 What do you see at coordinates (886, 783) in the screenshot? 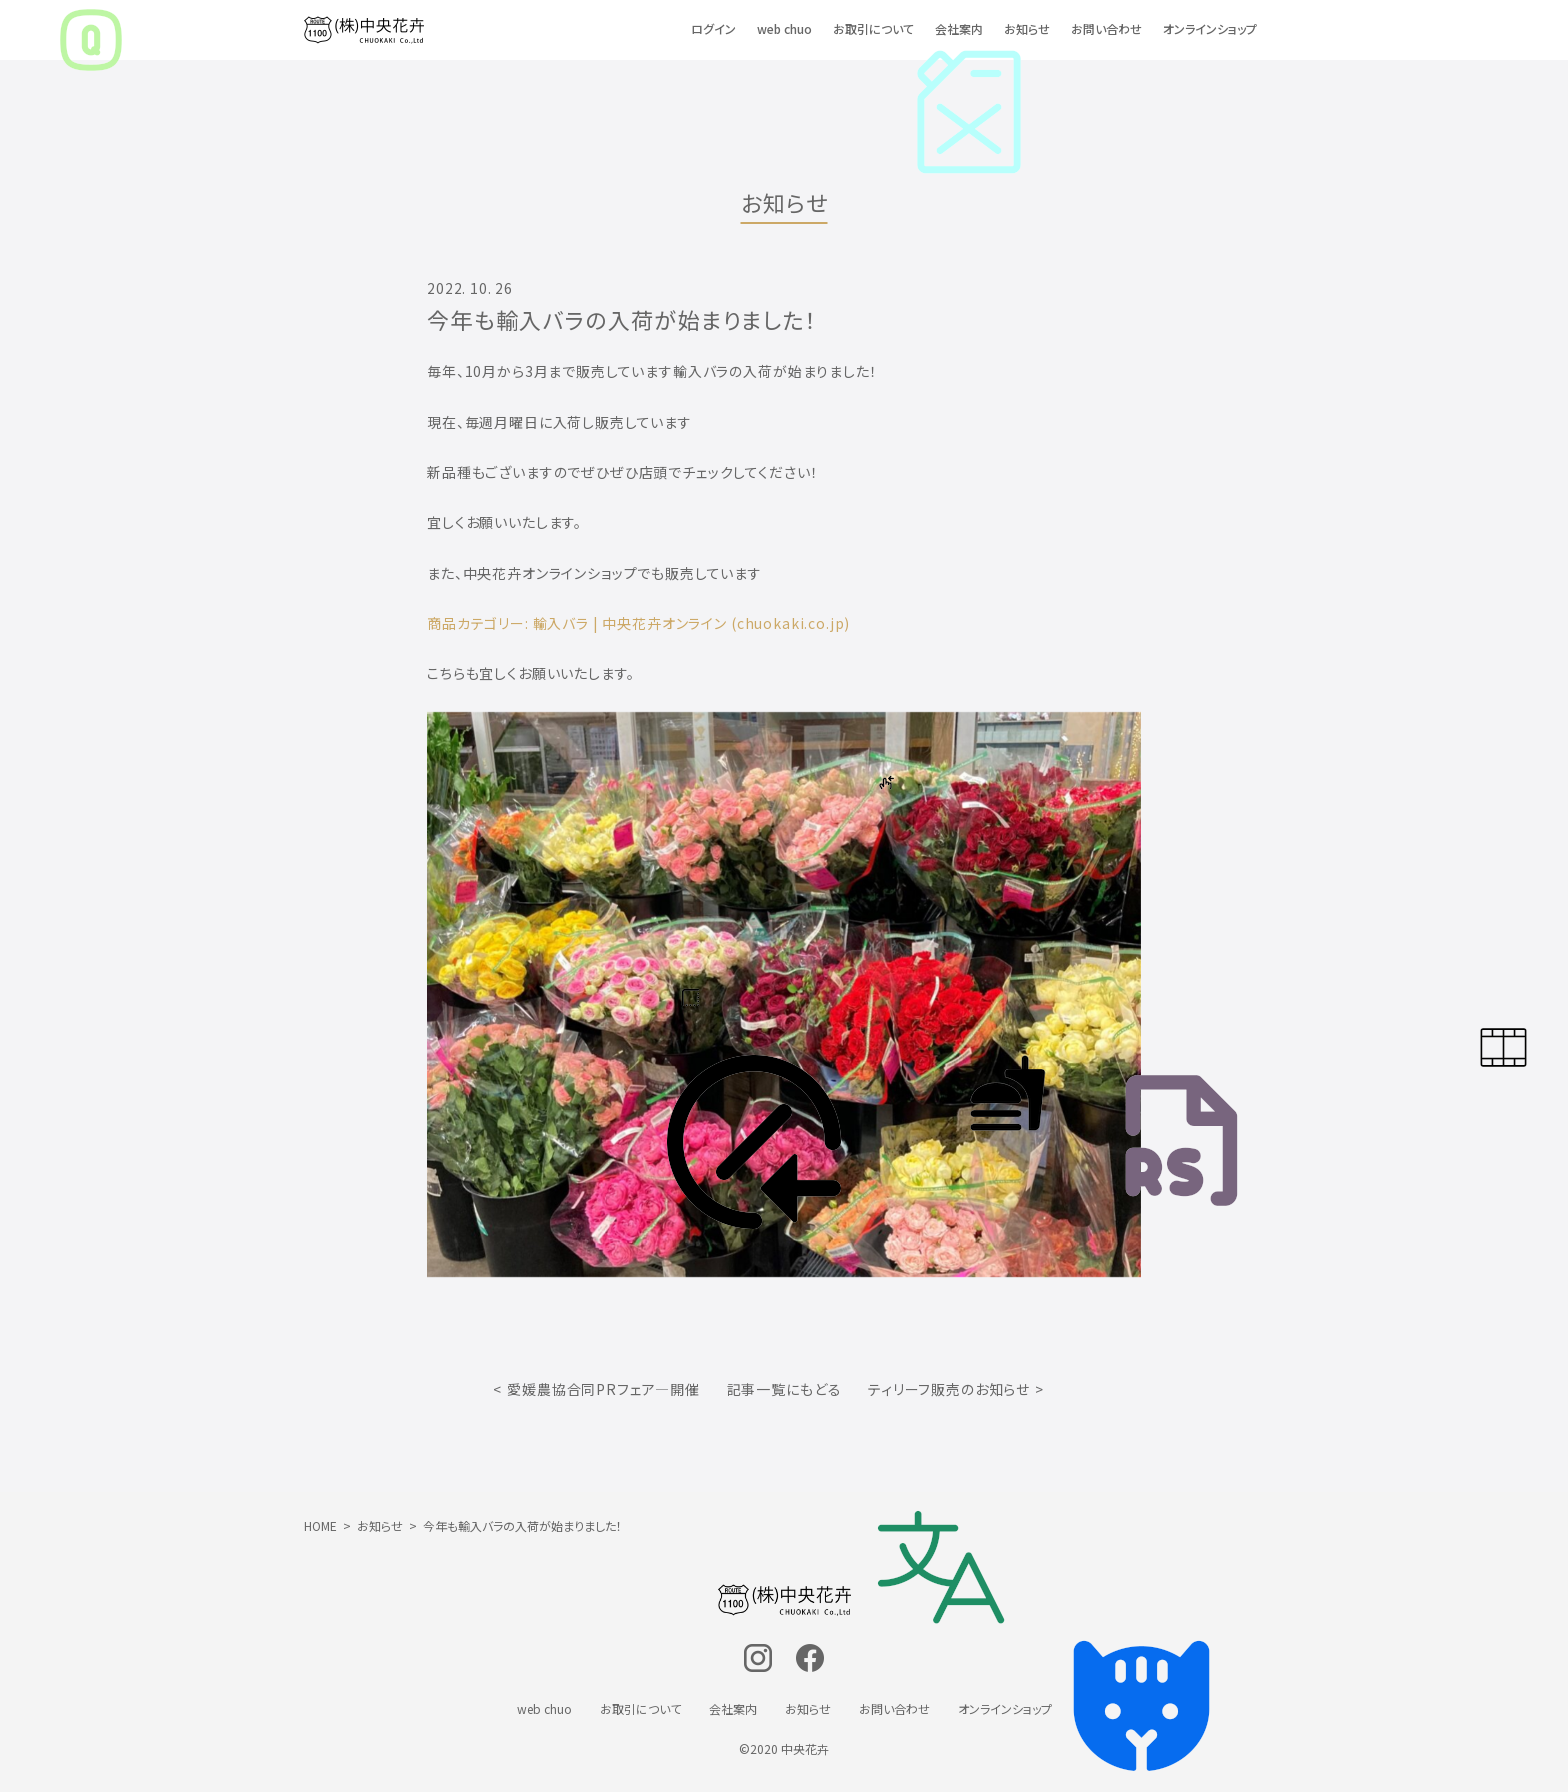
I see `swipe left to continue or dismiss` at bounding box center [886, 783].